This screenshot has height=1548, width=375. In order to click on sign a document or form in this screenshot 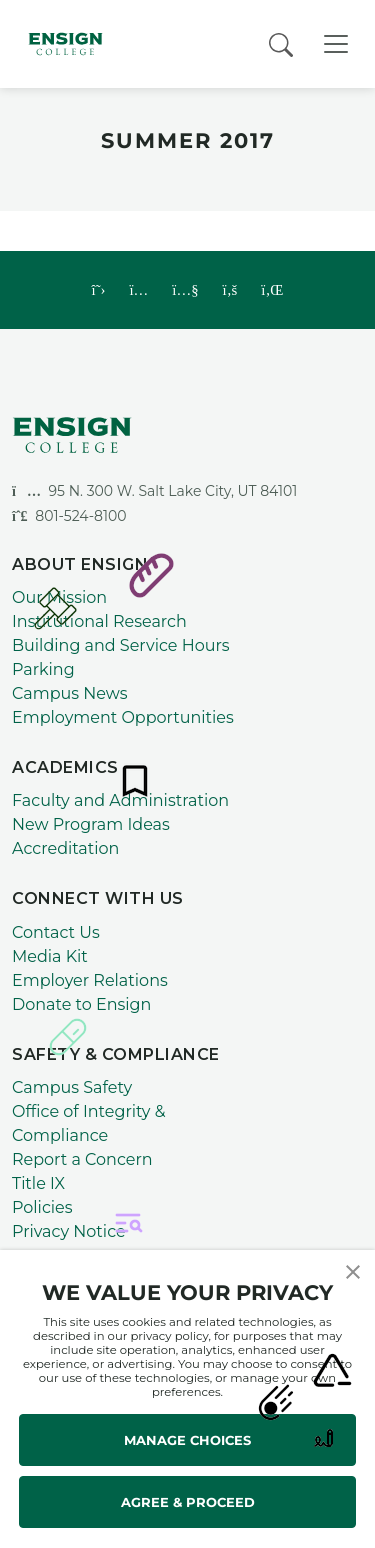, I will do `click(324, 1439)`.